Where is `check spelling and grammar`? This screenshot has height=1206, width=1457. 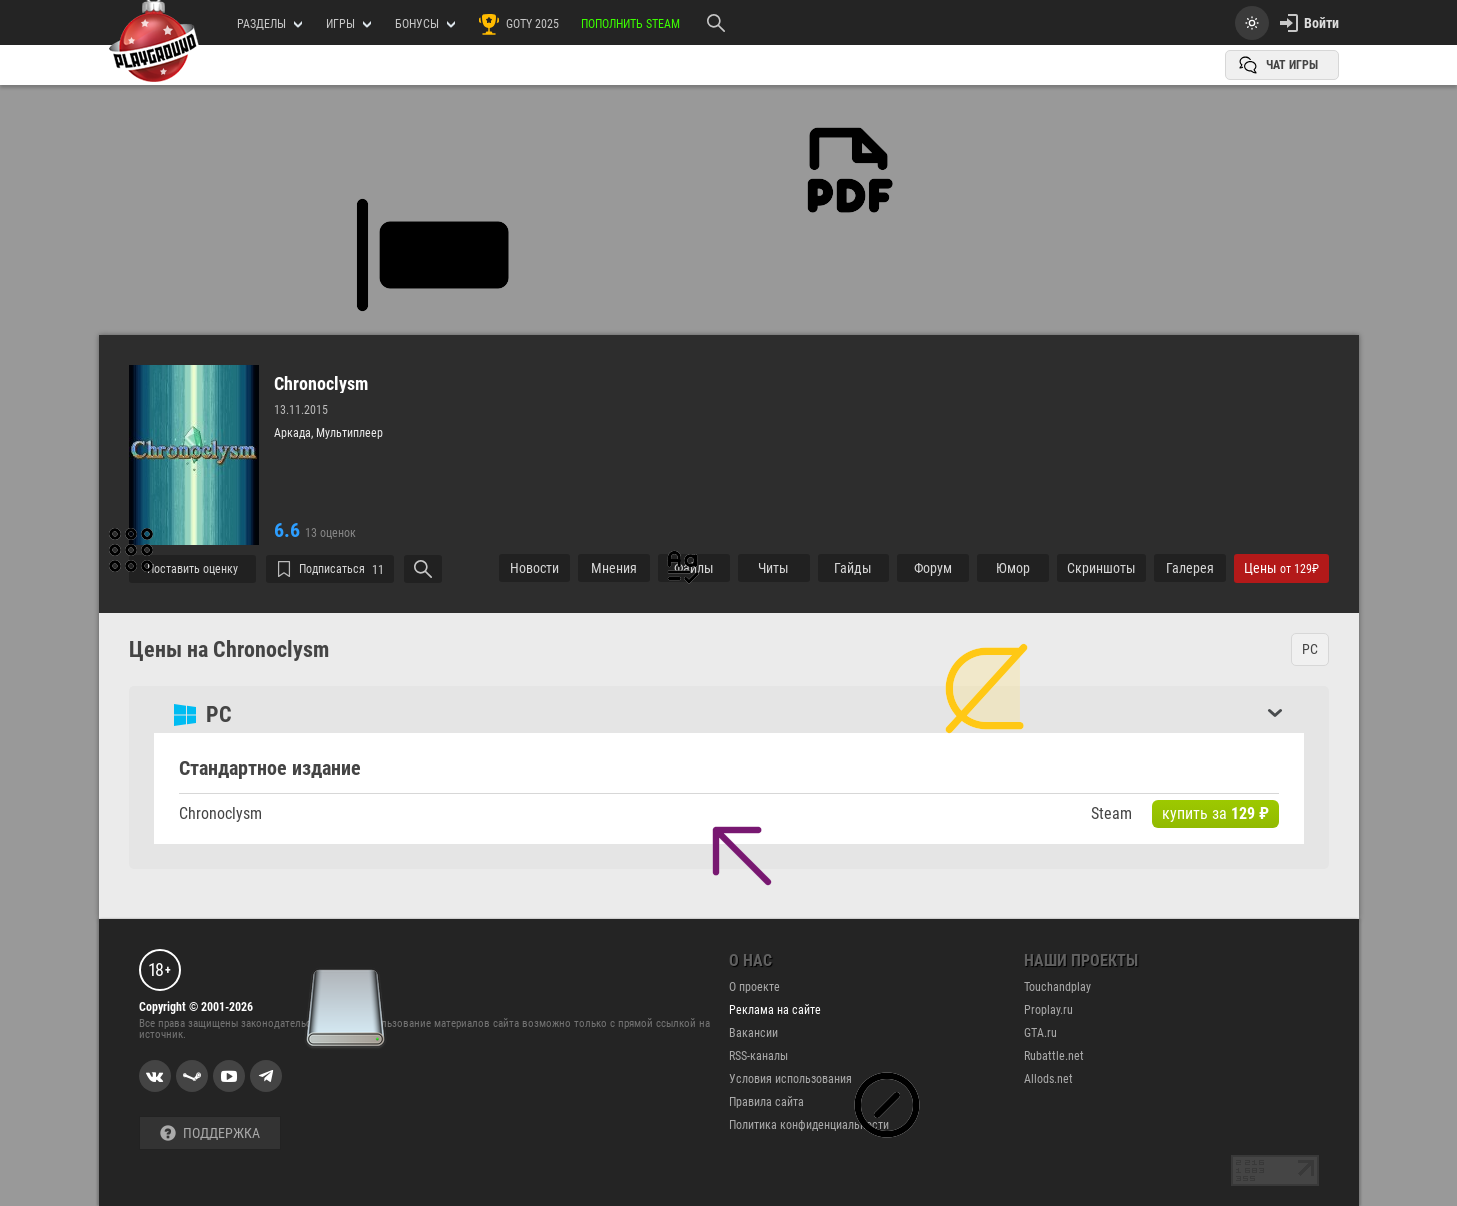 check spelling and grammar is located at coordinates (682, 565).